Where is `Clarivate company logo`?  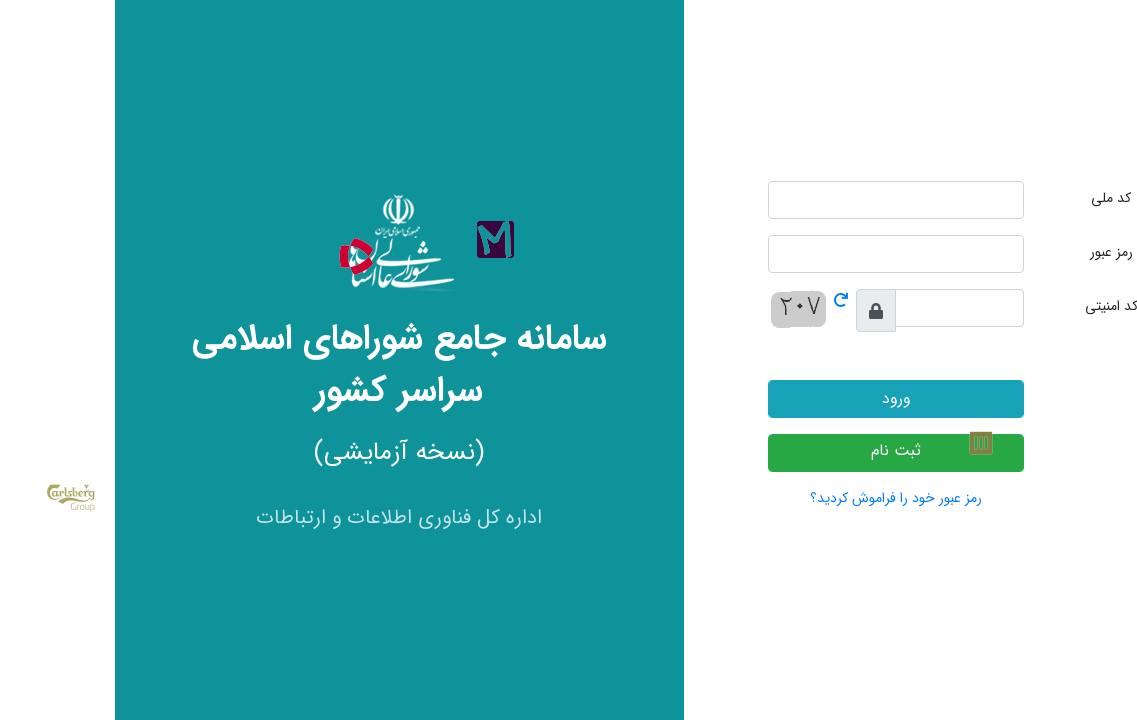
Clarivate company logo is located at coordinates (356, 256).